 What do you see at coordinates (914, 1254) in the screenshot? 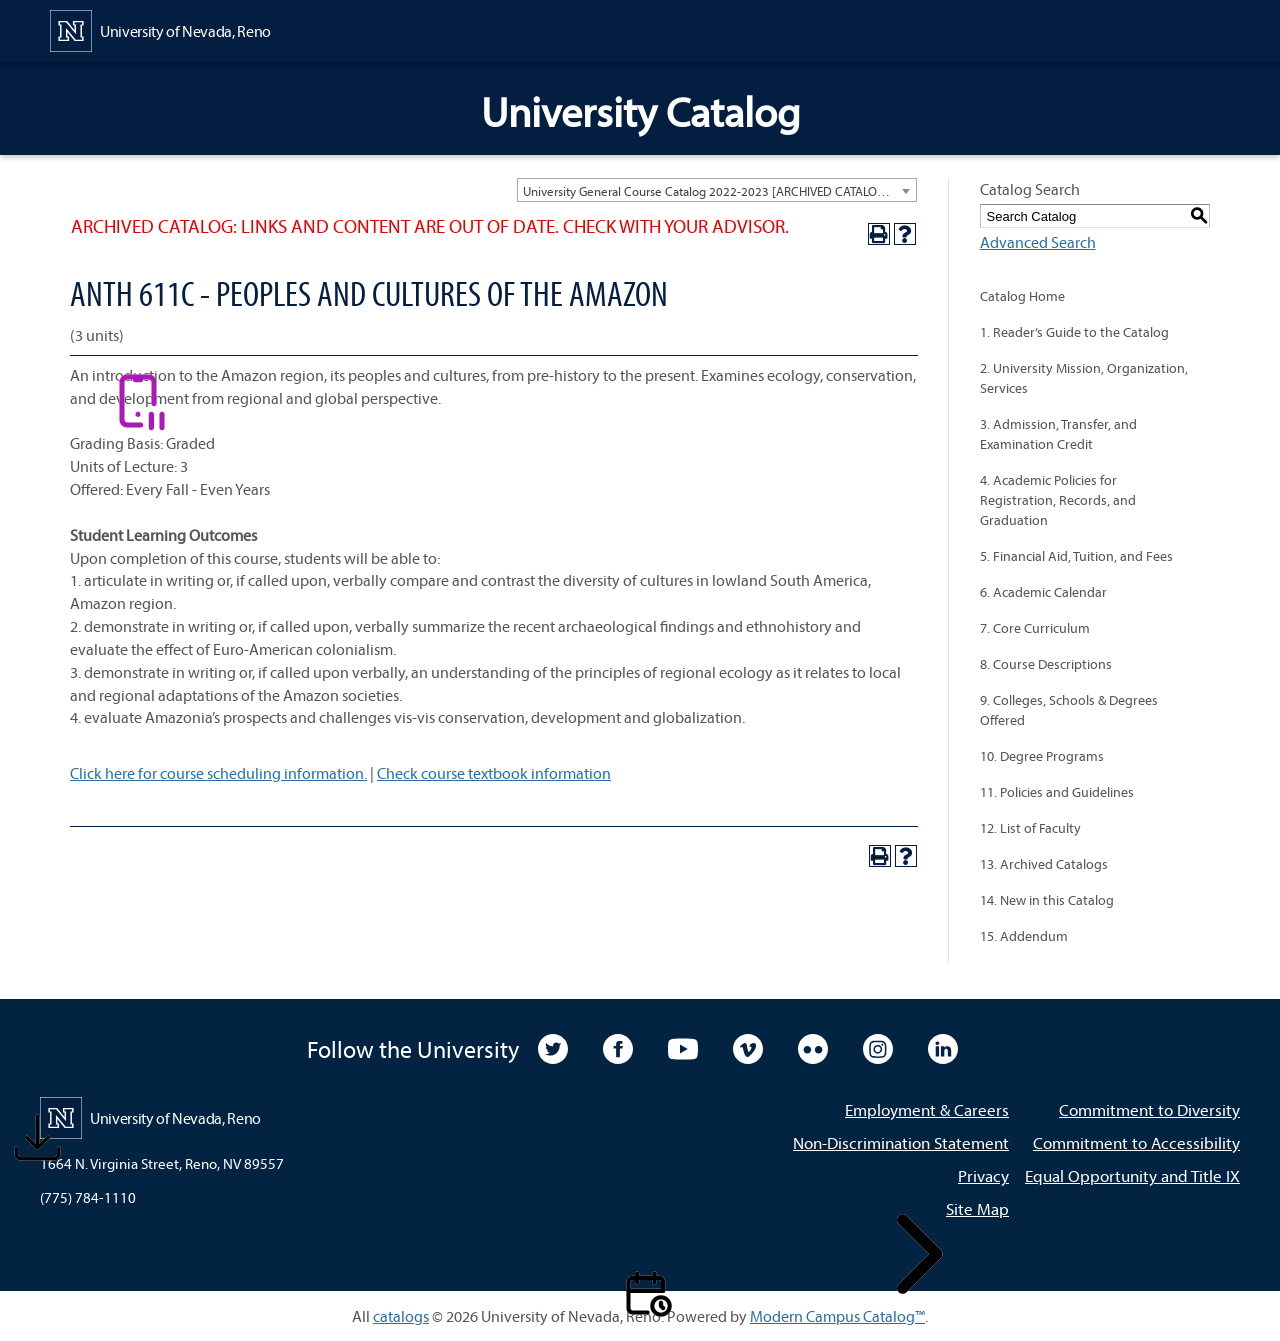
I see `navigate to the next item or screen` at bounding box center [914, 1254].